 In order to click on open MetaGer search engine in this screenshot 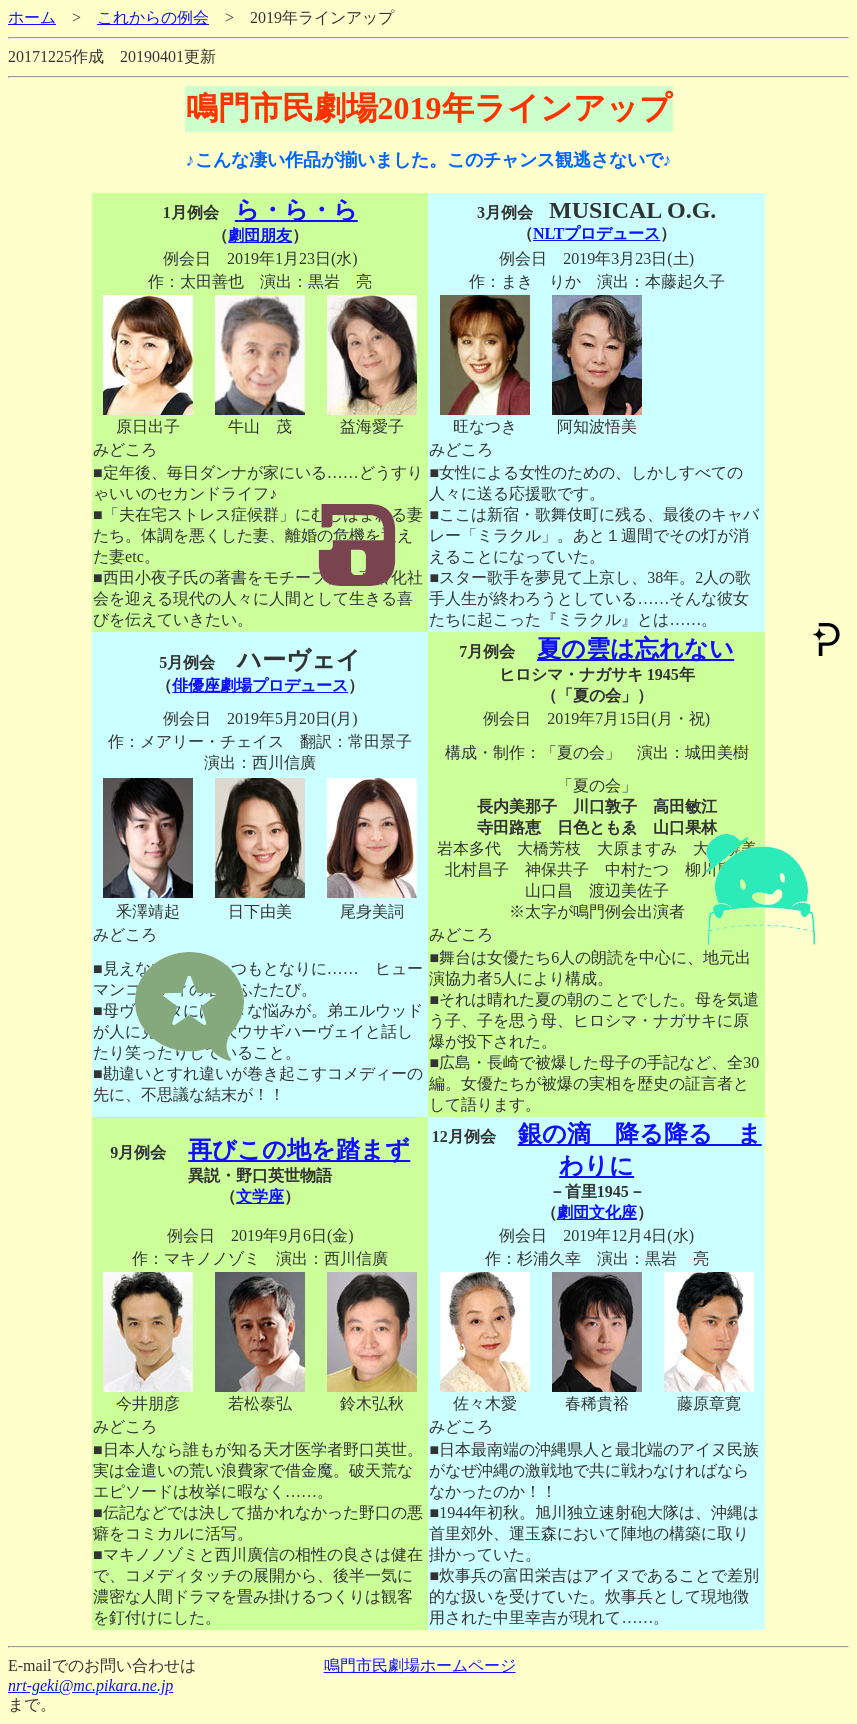, I will do `click(357, 545)`.